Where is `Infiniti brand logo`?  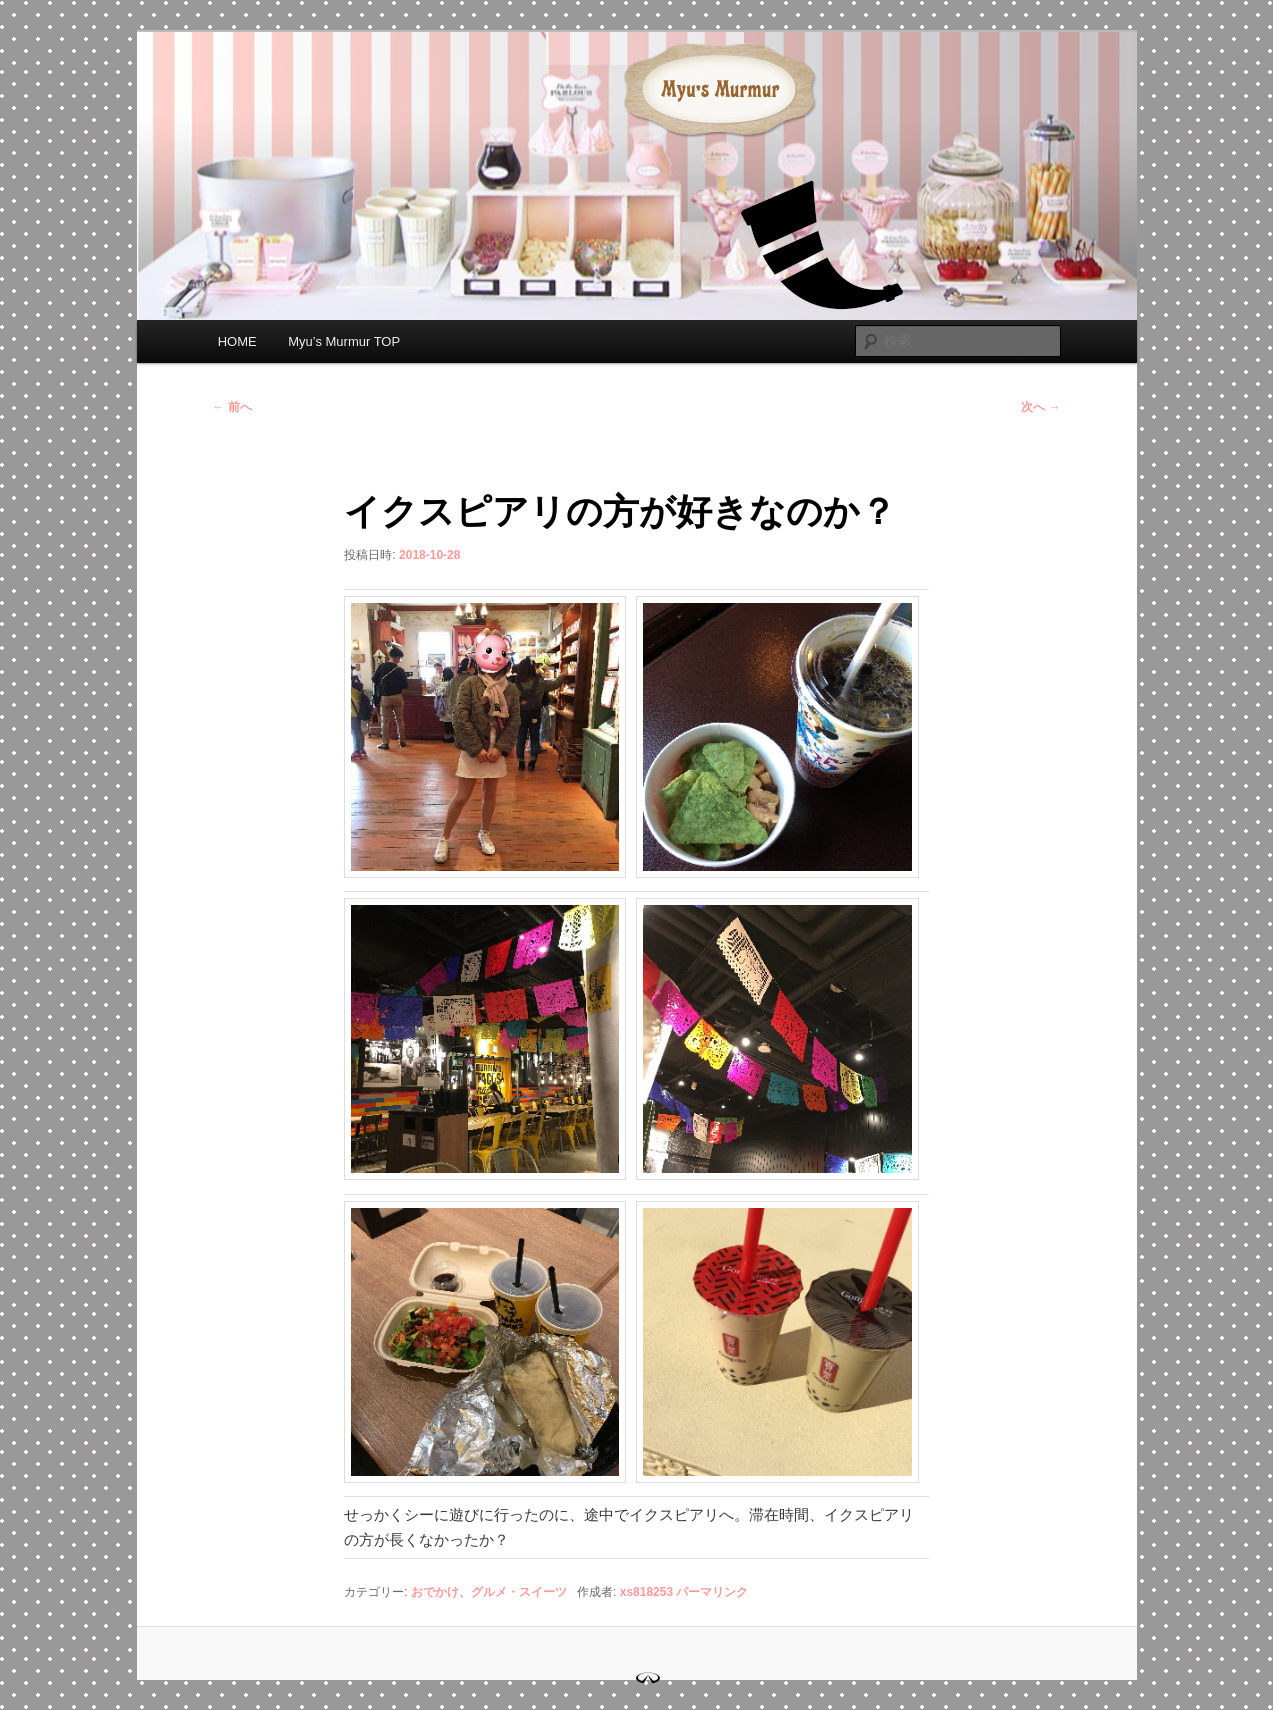 Infiniti brand logo is located at coordinates (648, 1678).